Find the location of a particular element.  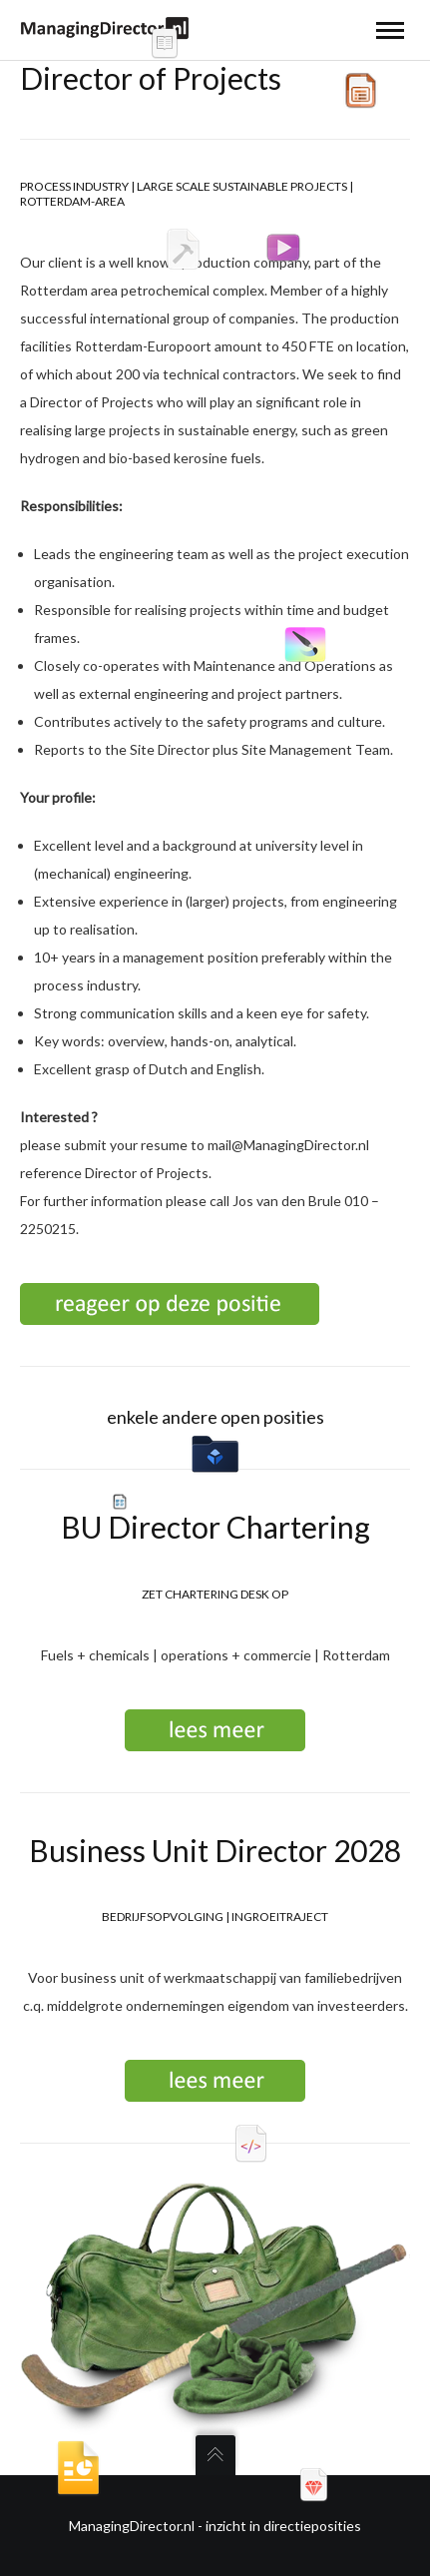

open an opendocument master document file is located at coordinates (120, 1502).